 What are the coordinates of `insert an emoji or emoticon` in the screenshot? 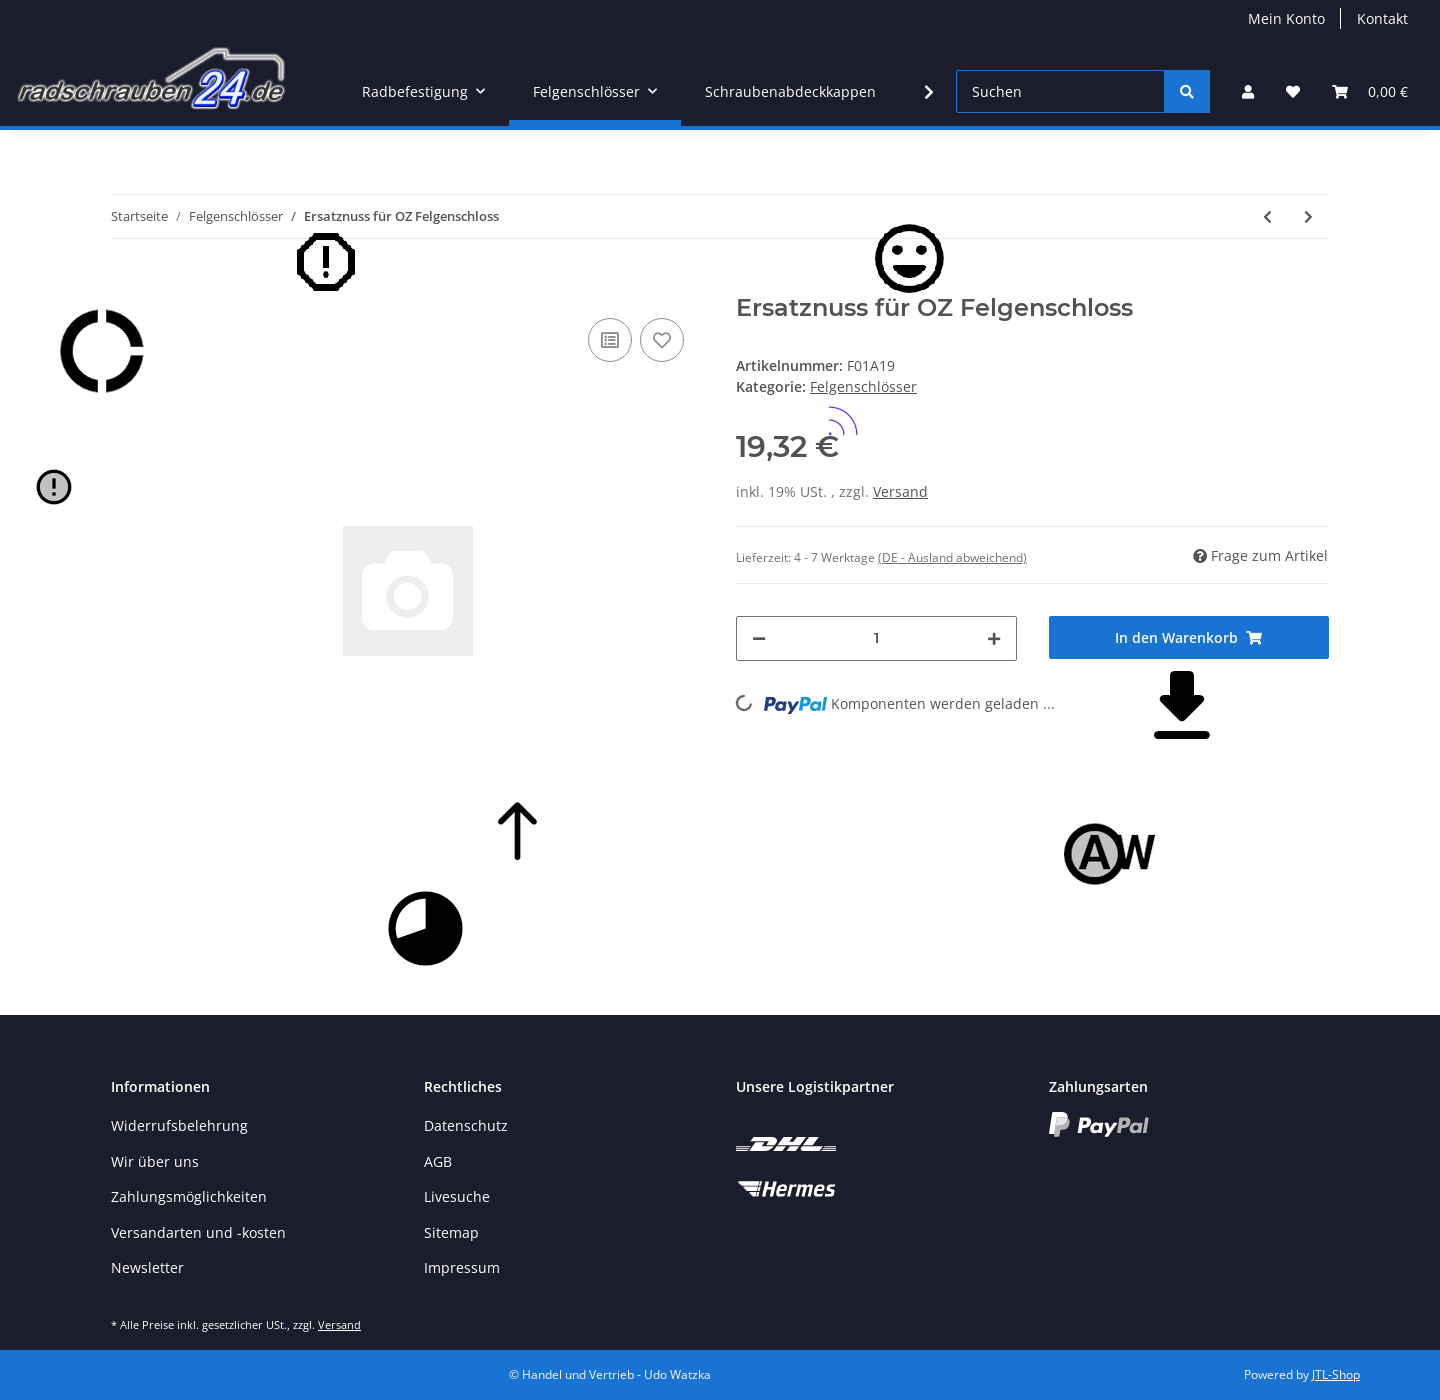 It's located at (909, 258).